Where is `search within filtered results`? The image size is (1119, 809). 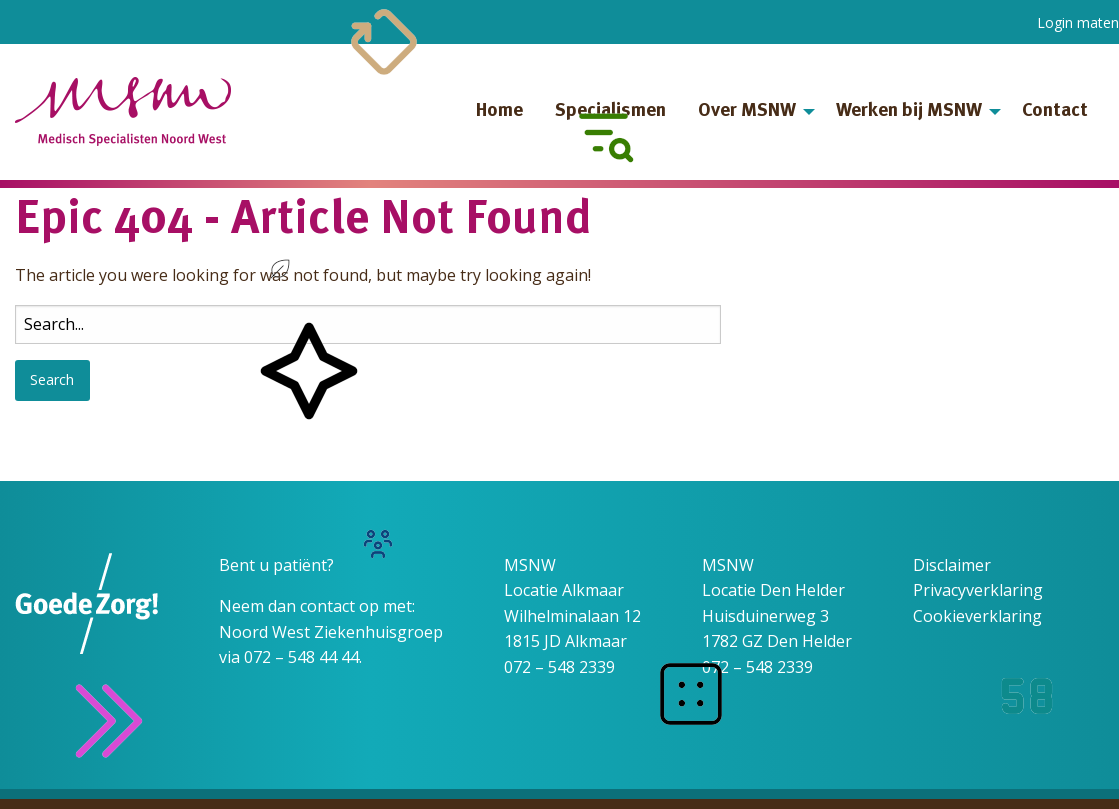
search within filtered results is located at coordinates (603, 132).